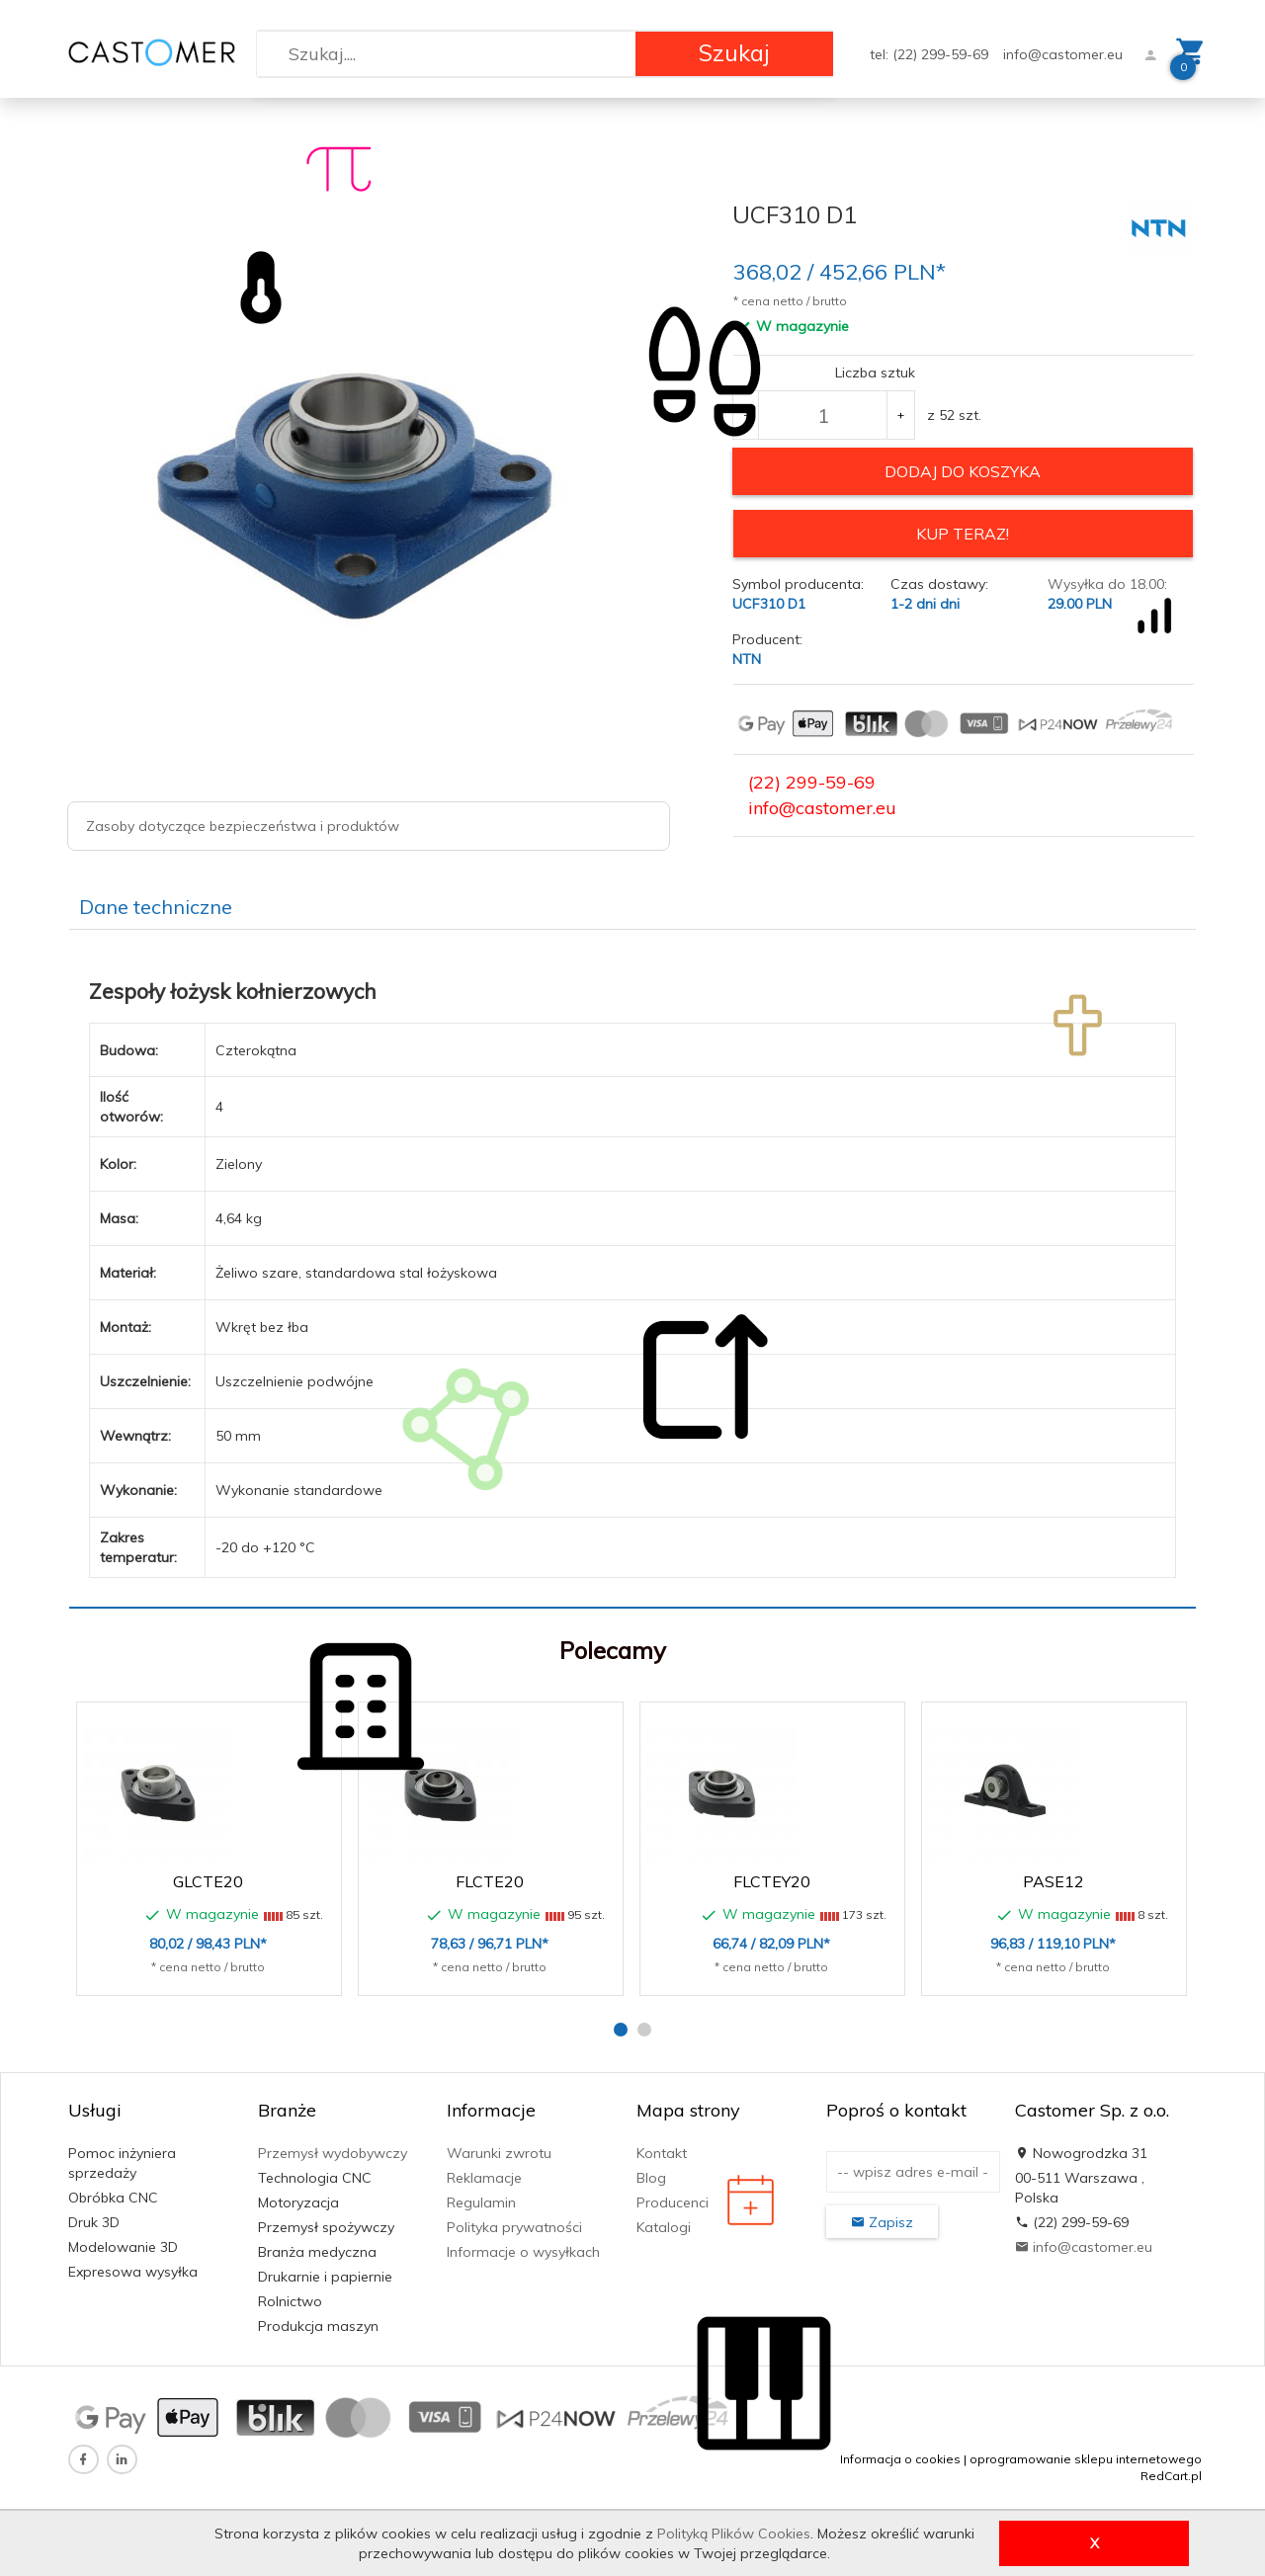  I want to click on view walking directions or pedestrian route, so click(705, 372).